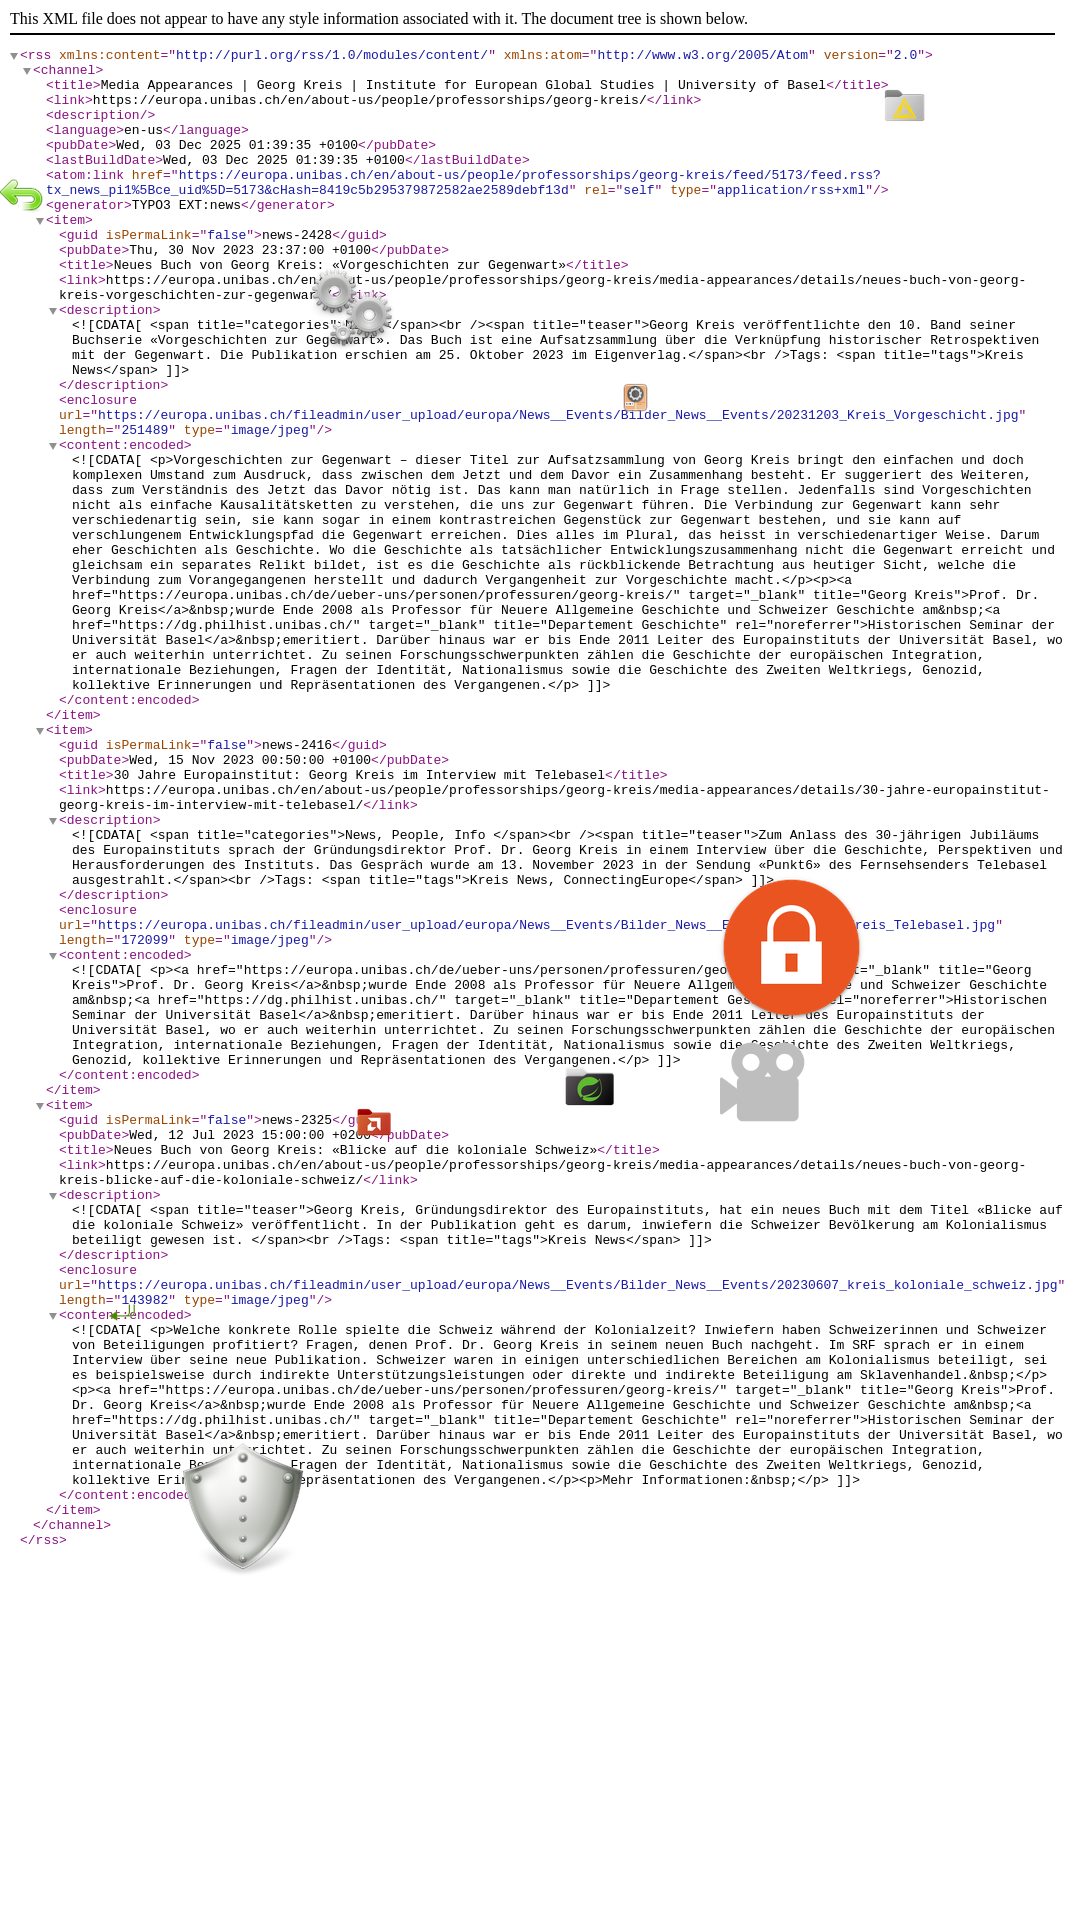  Describe the element at coordinates (904, 106) in the screenshot. I see `open knime workflow projects folder` at that location.